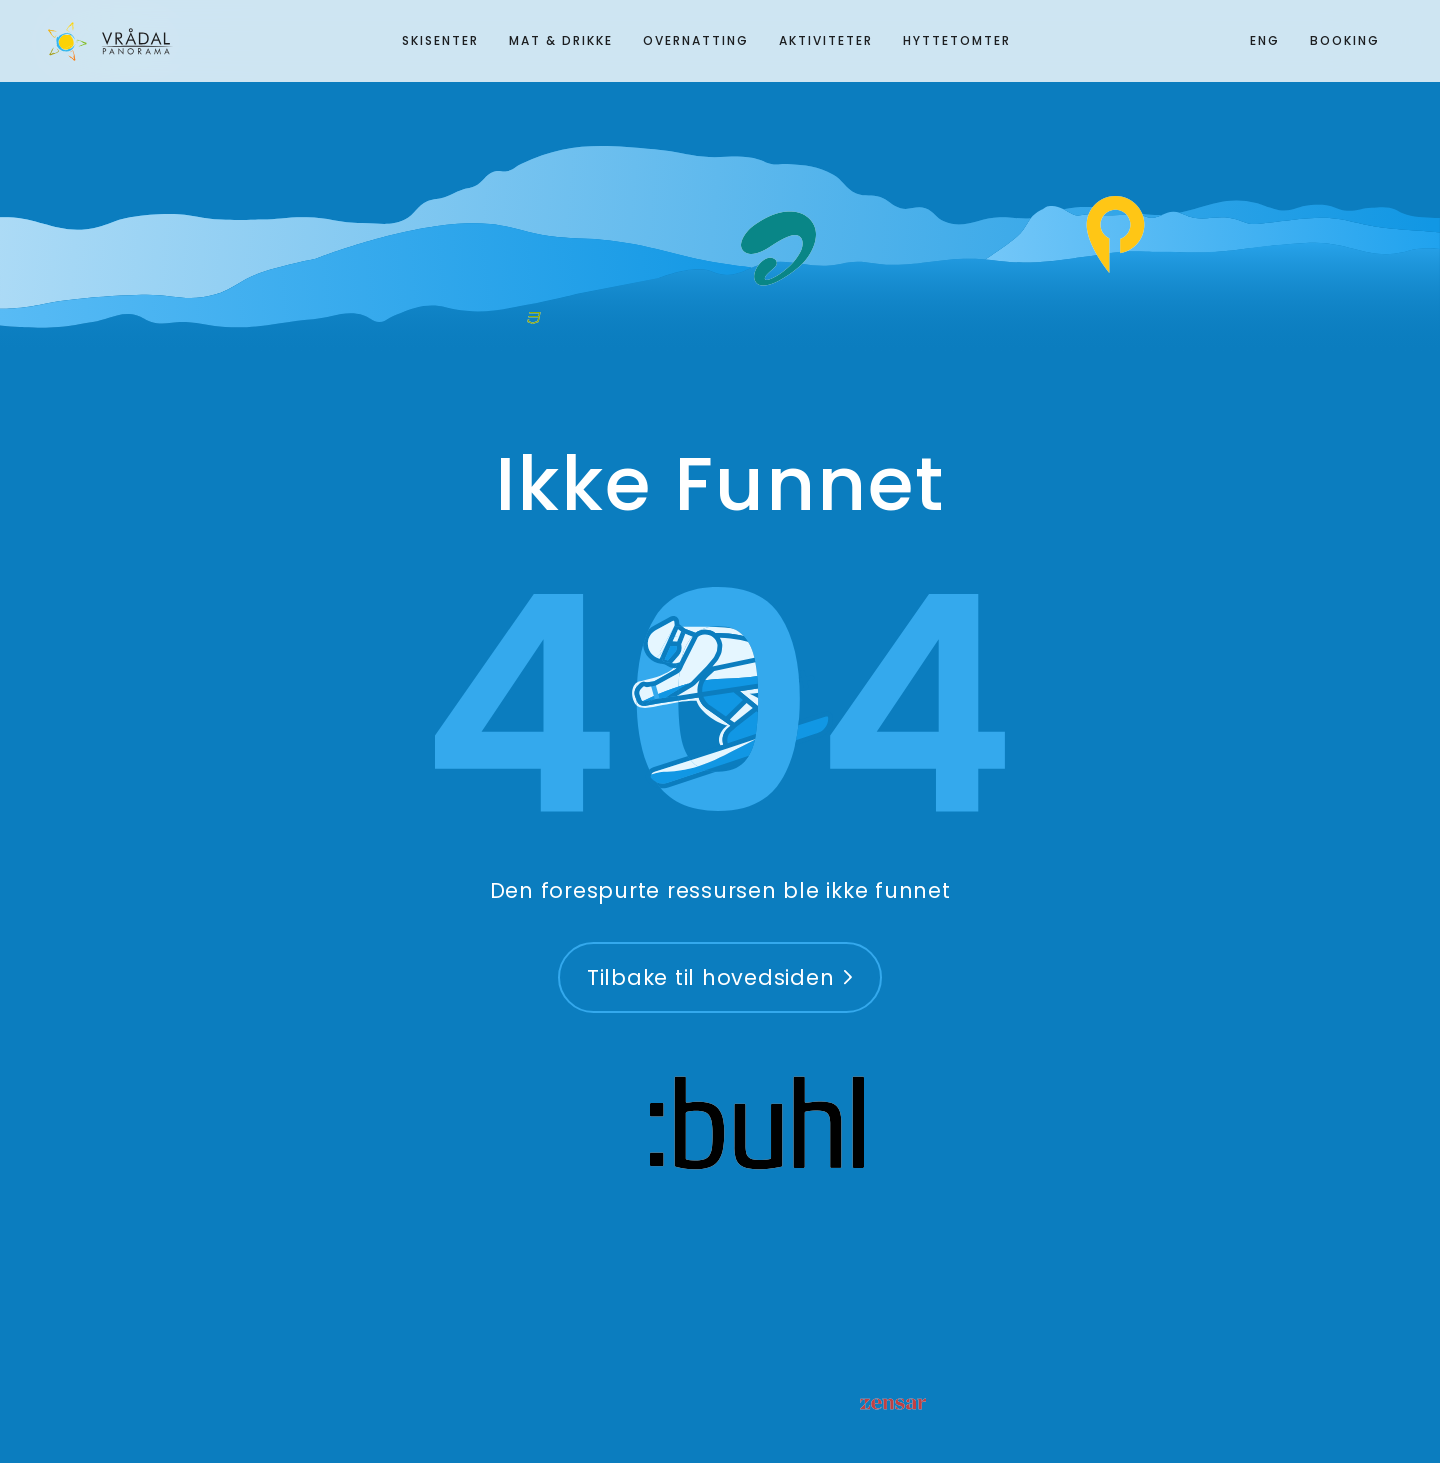 This screenshot has height=1463, width=1440. I want to click on airtel app or service, so click(778, 248).